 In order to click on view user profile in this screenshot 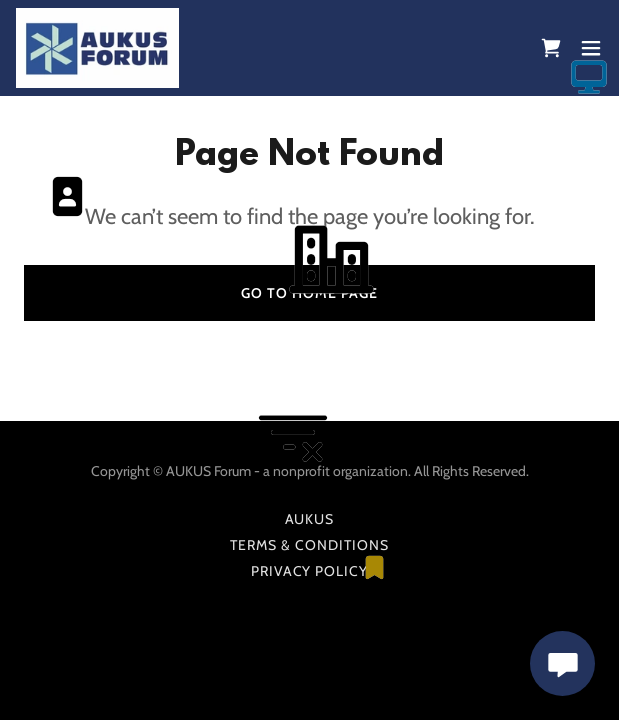, I will do `click(67, 196)`.